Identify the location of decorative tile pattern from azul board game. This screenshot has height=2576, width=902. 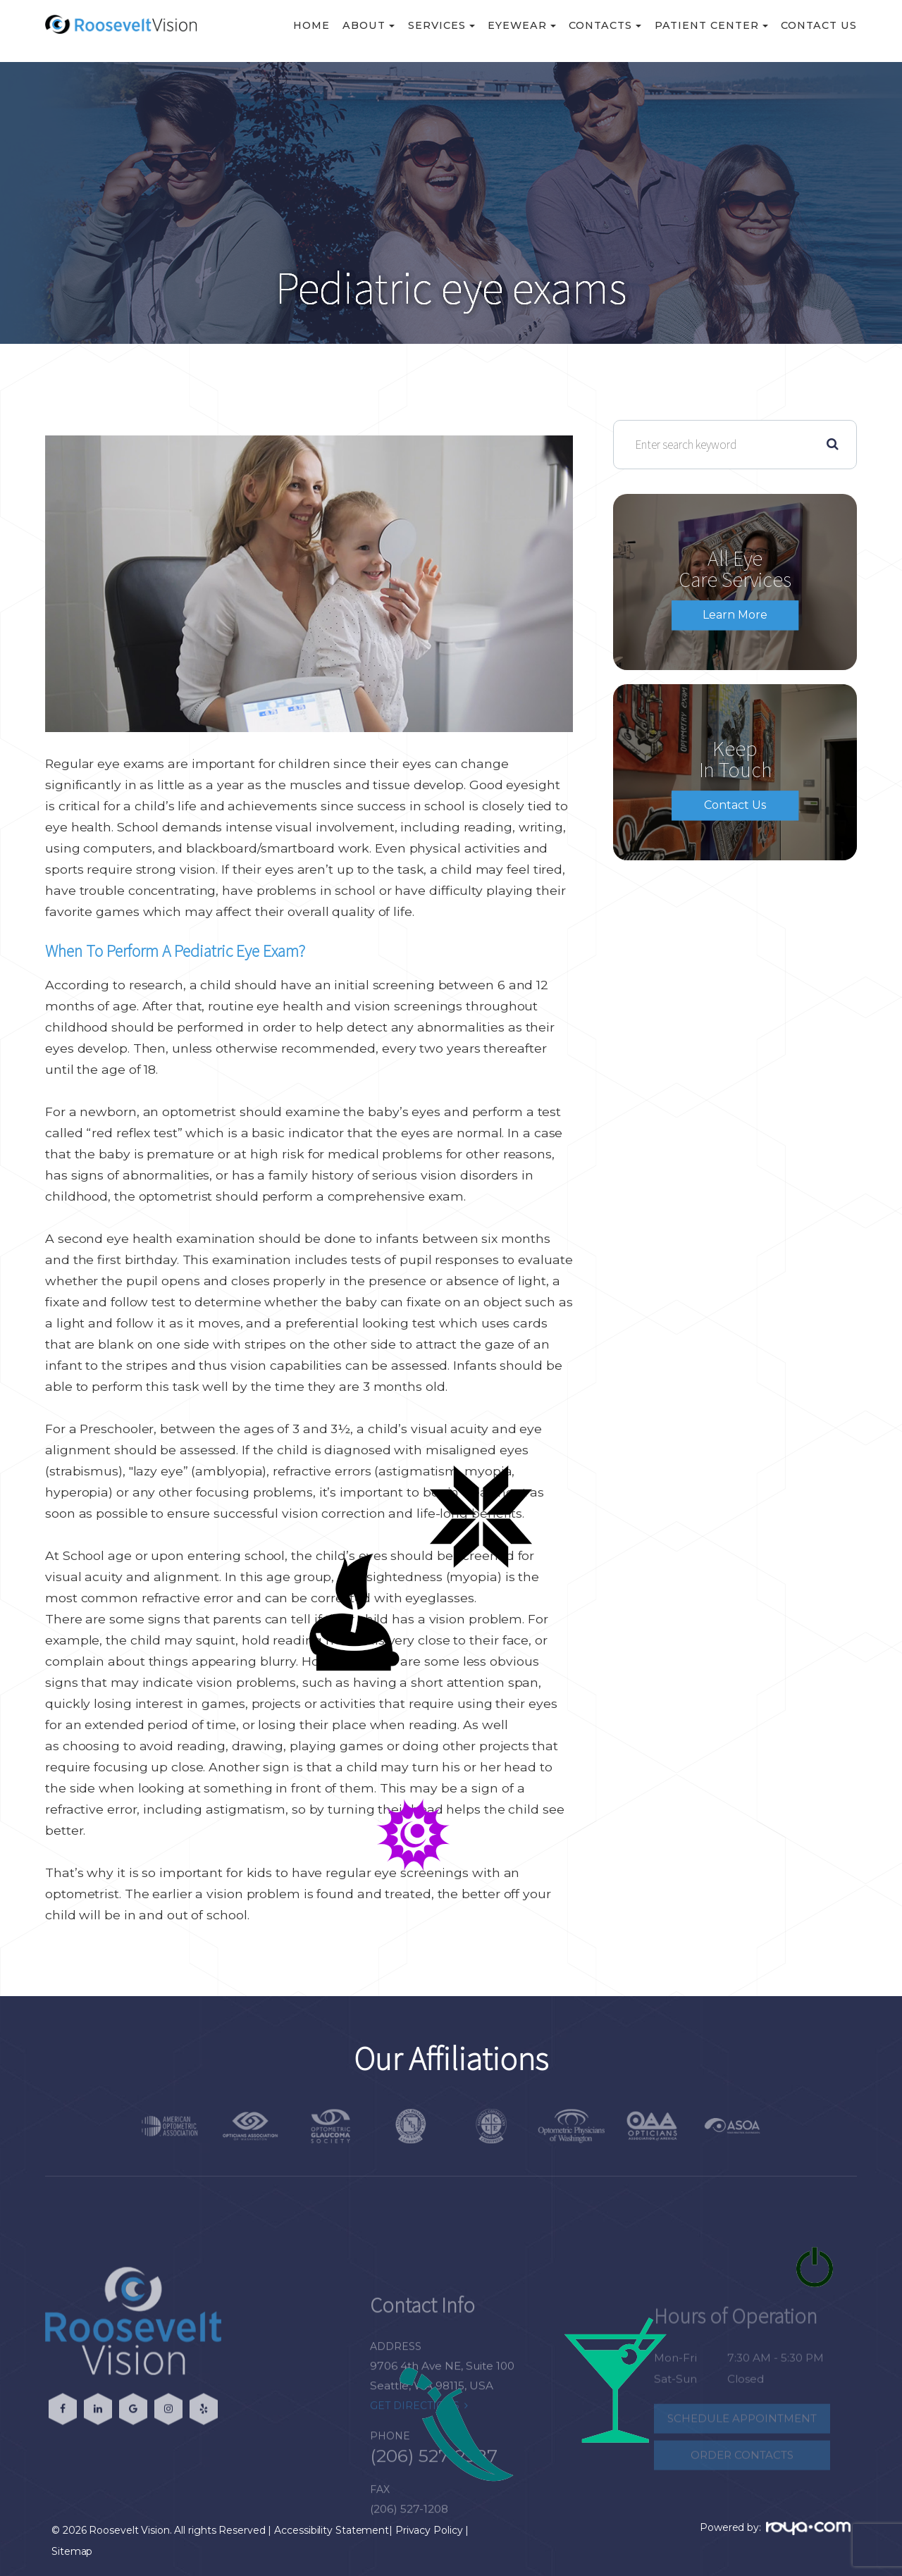
(481, 1516).